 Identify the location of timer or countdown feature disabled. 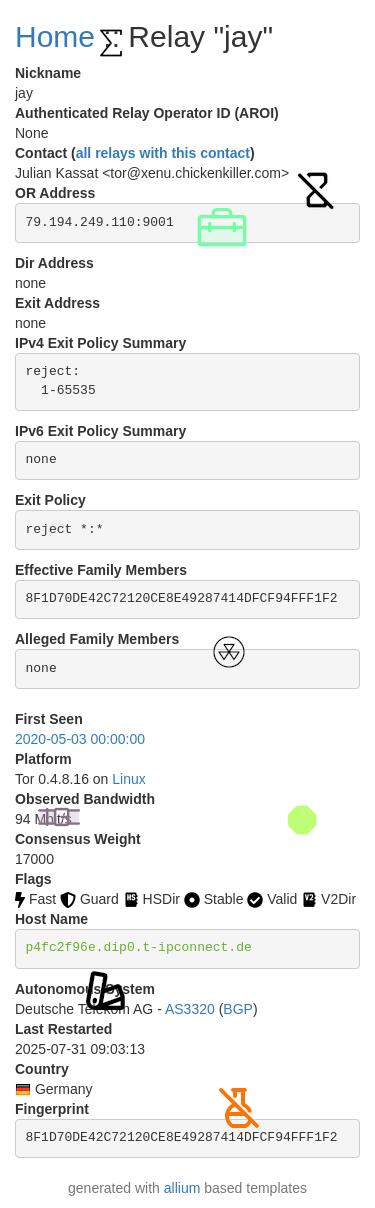
(317, 190).